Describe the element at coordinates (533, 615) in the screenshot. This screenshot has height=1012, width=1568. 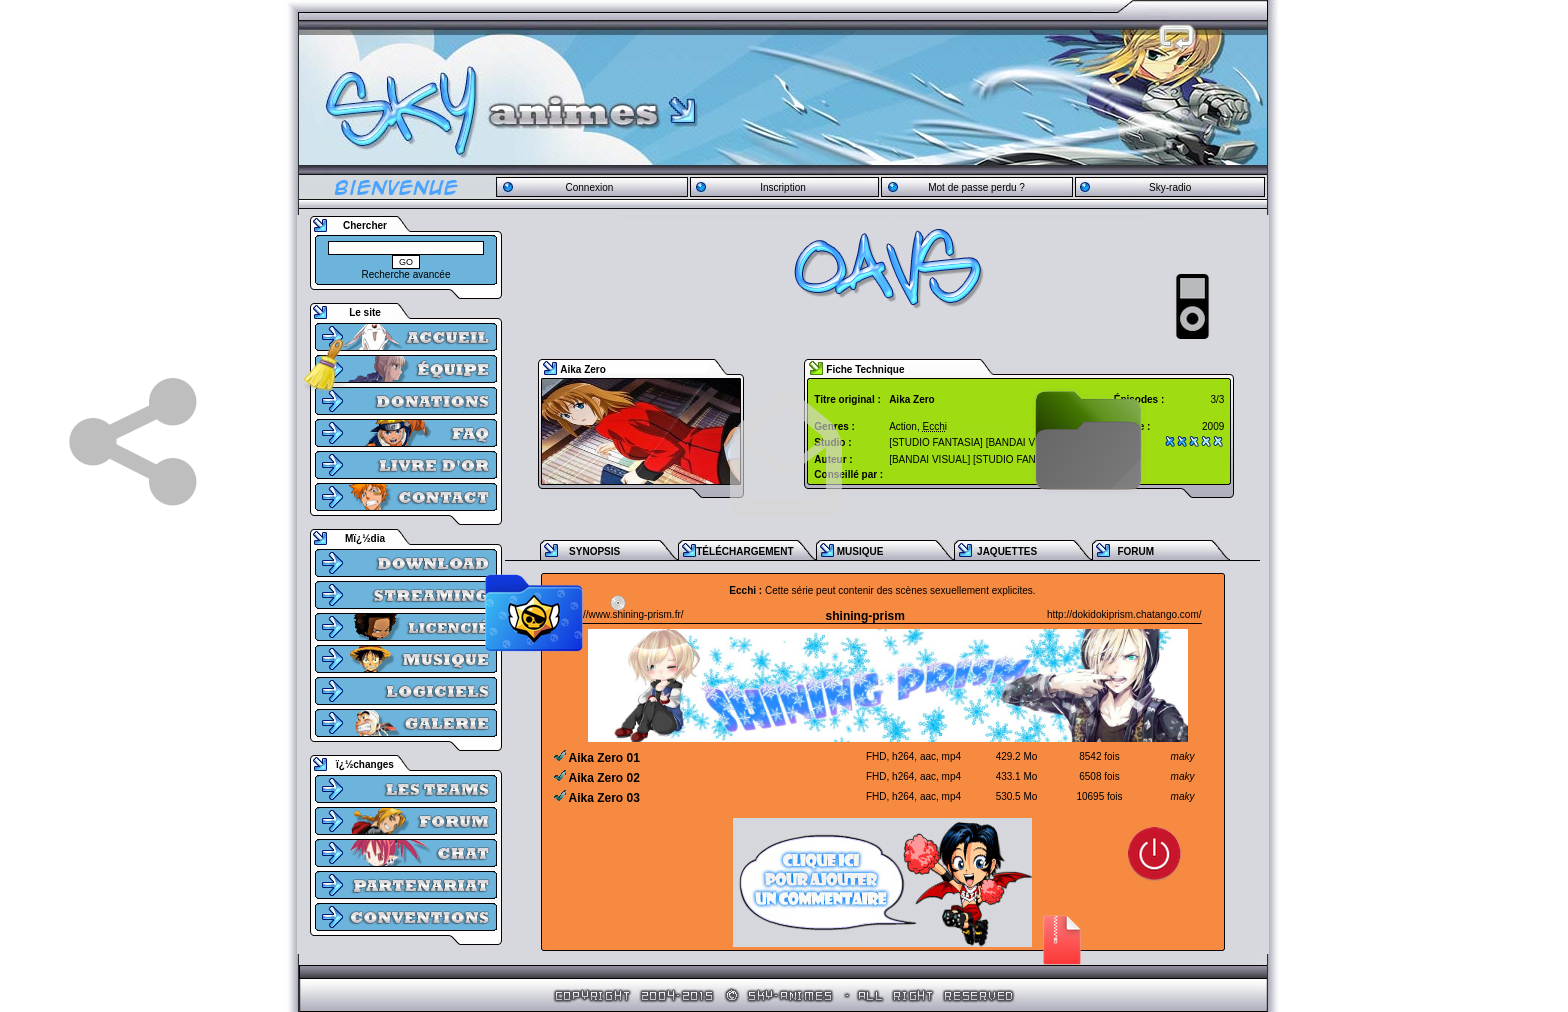
I see `open brawl stars game folder` at that location.